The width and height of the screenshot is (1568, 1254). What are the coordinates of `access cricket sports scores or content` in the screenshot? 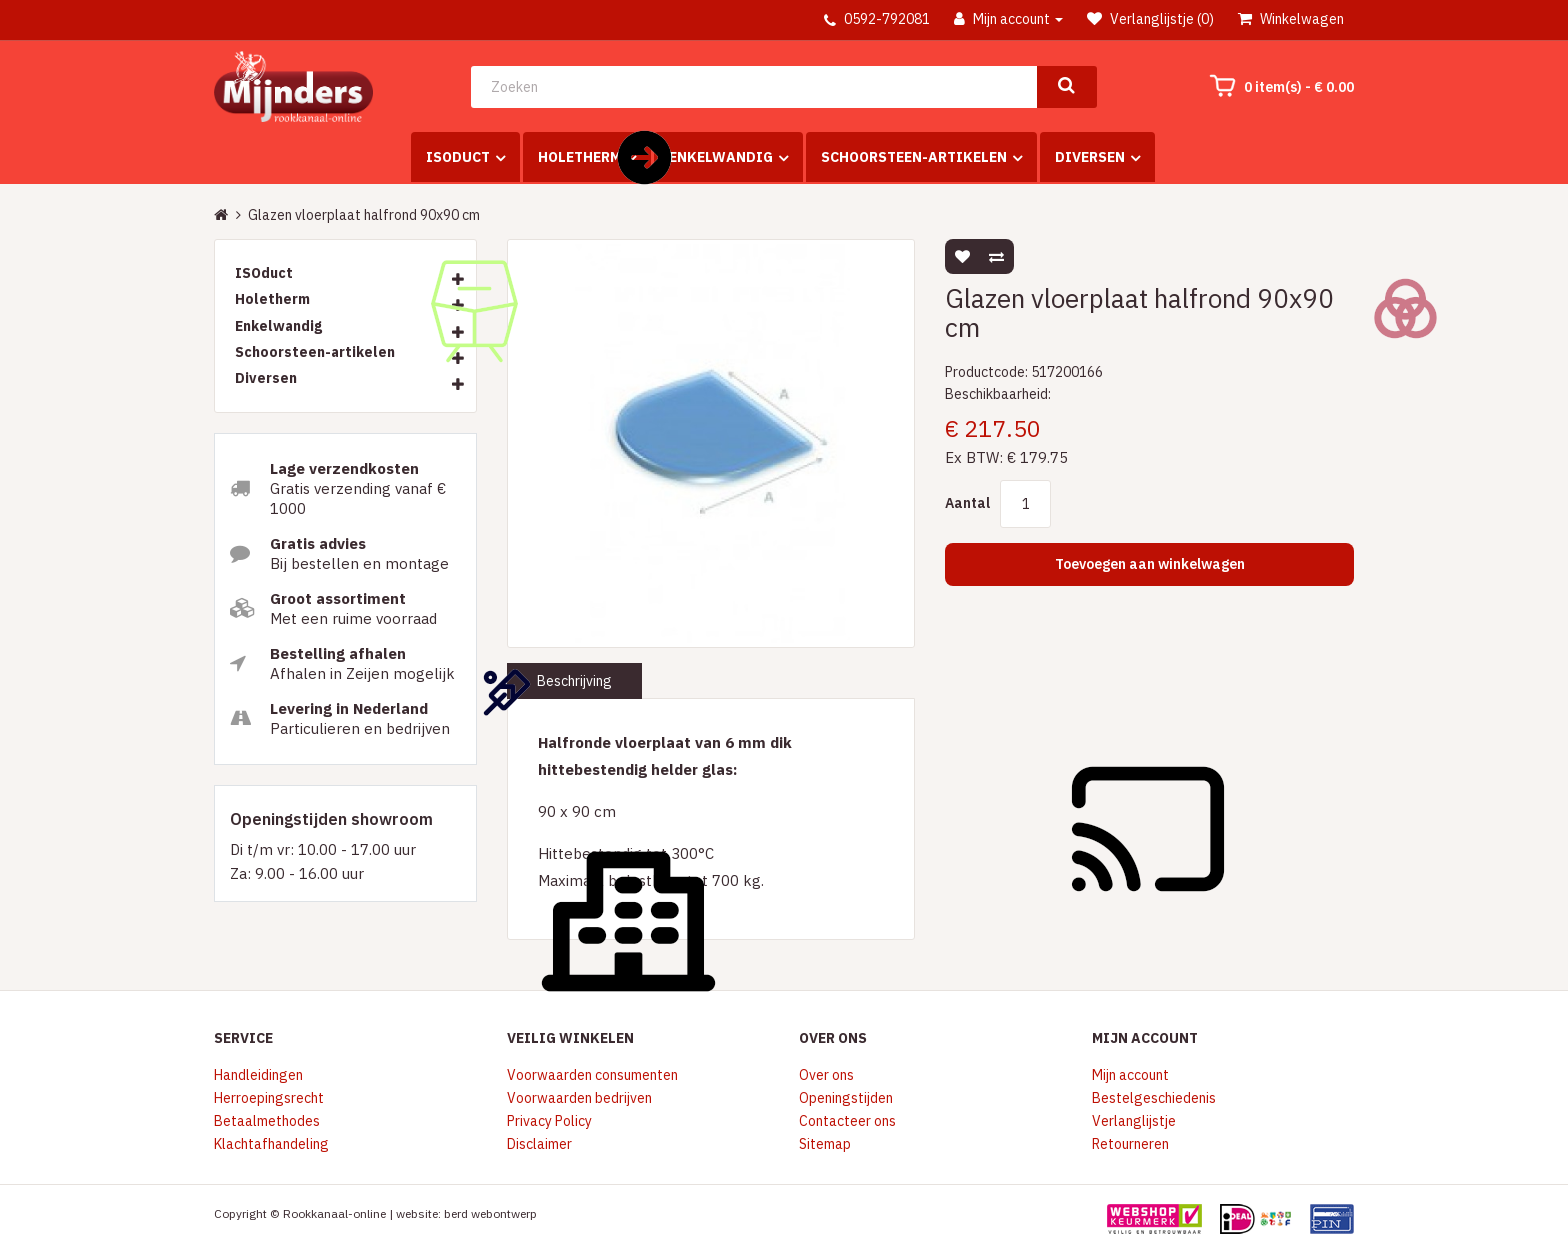 It's located at (504, 691).